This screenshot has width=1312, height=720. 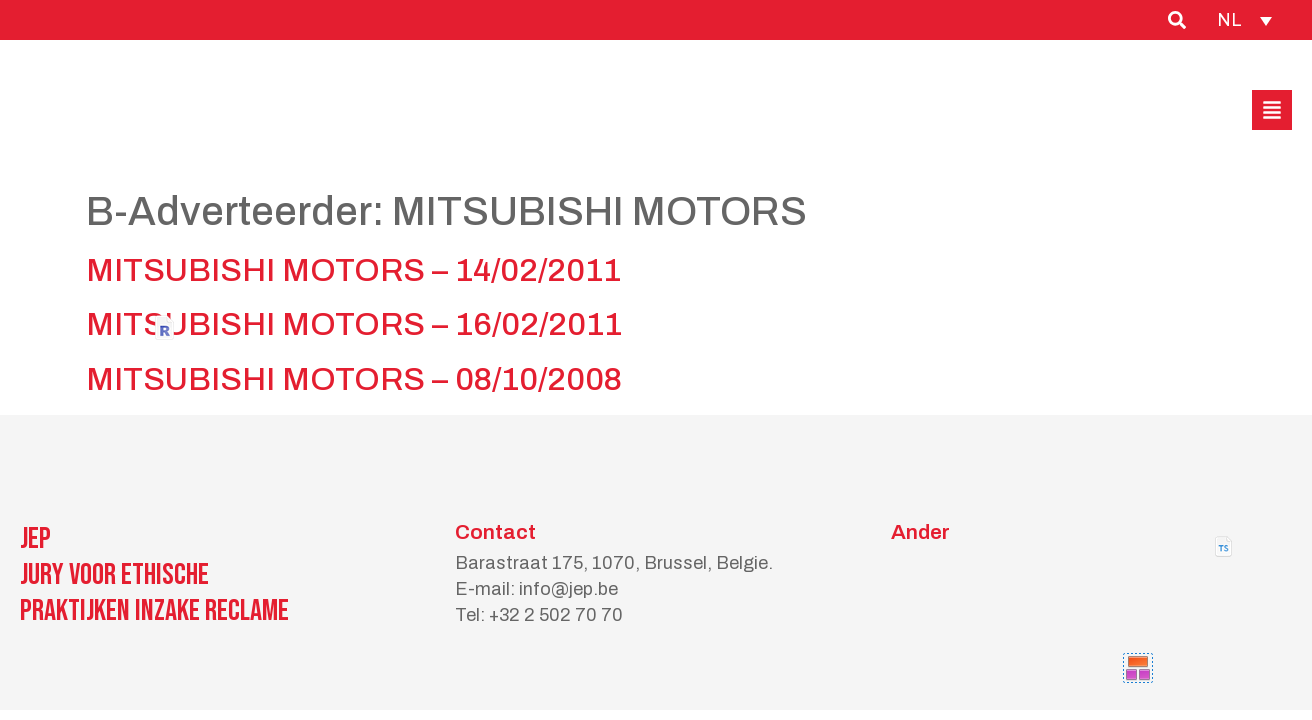 I want to click on indicates a typescript source file, so click(x=1223, y=546).